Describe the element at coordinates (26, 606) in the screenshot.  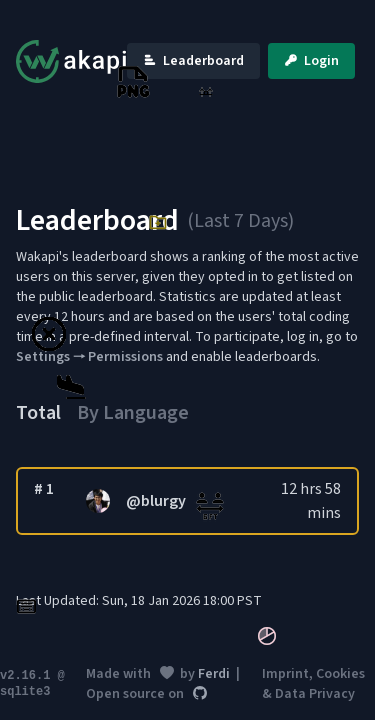
I see `open the on-screen keyboard` at that location.